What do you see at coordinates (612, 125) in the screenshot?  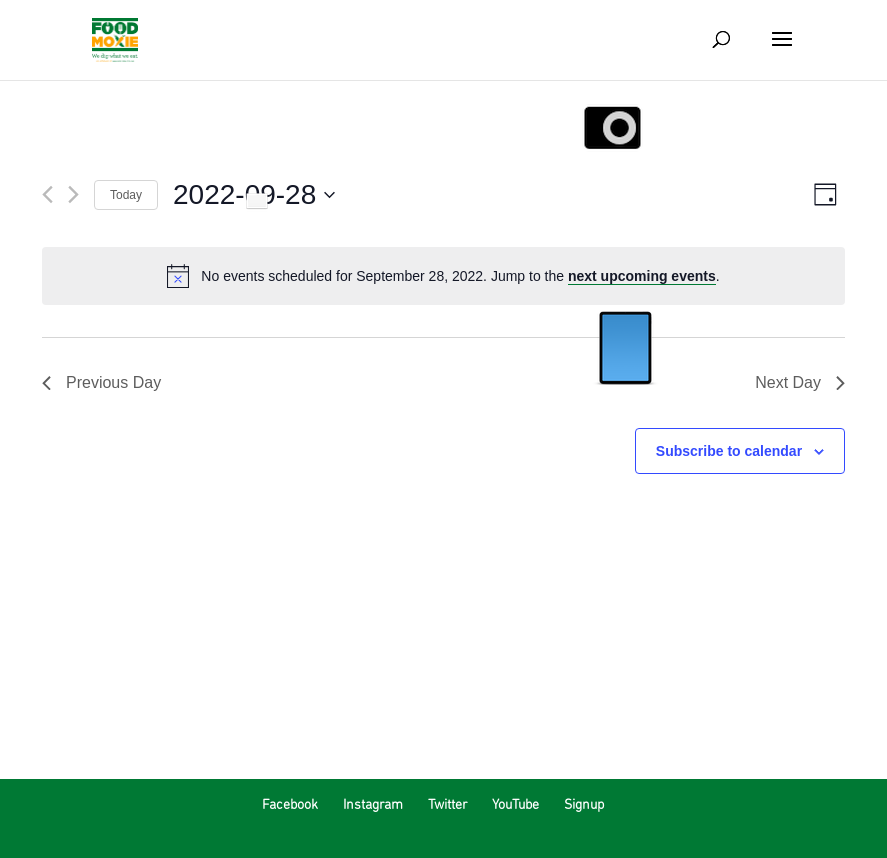 I see `ipod shuffle device in sidebar` at bounding box center [612, 125].